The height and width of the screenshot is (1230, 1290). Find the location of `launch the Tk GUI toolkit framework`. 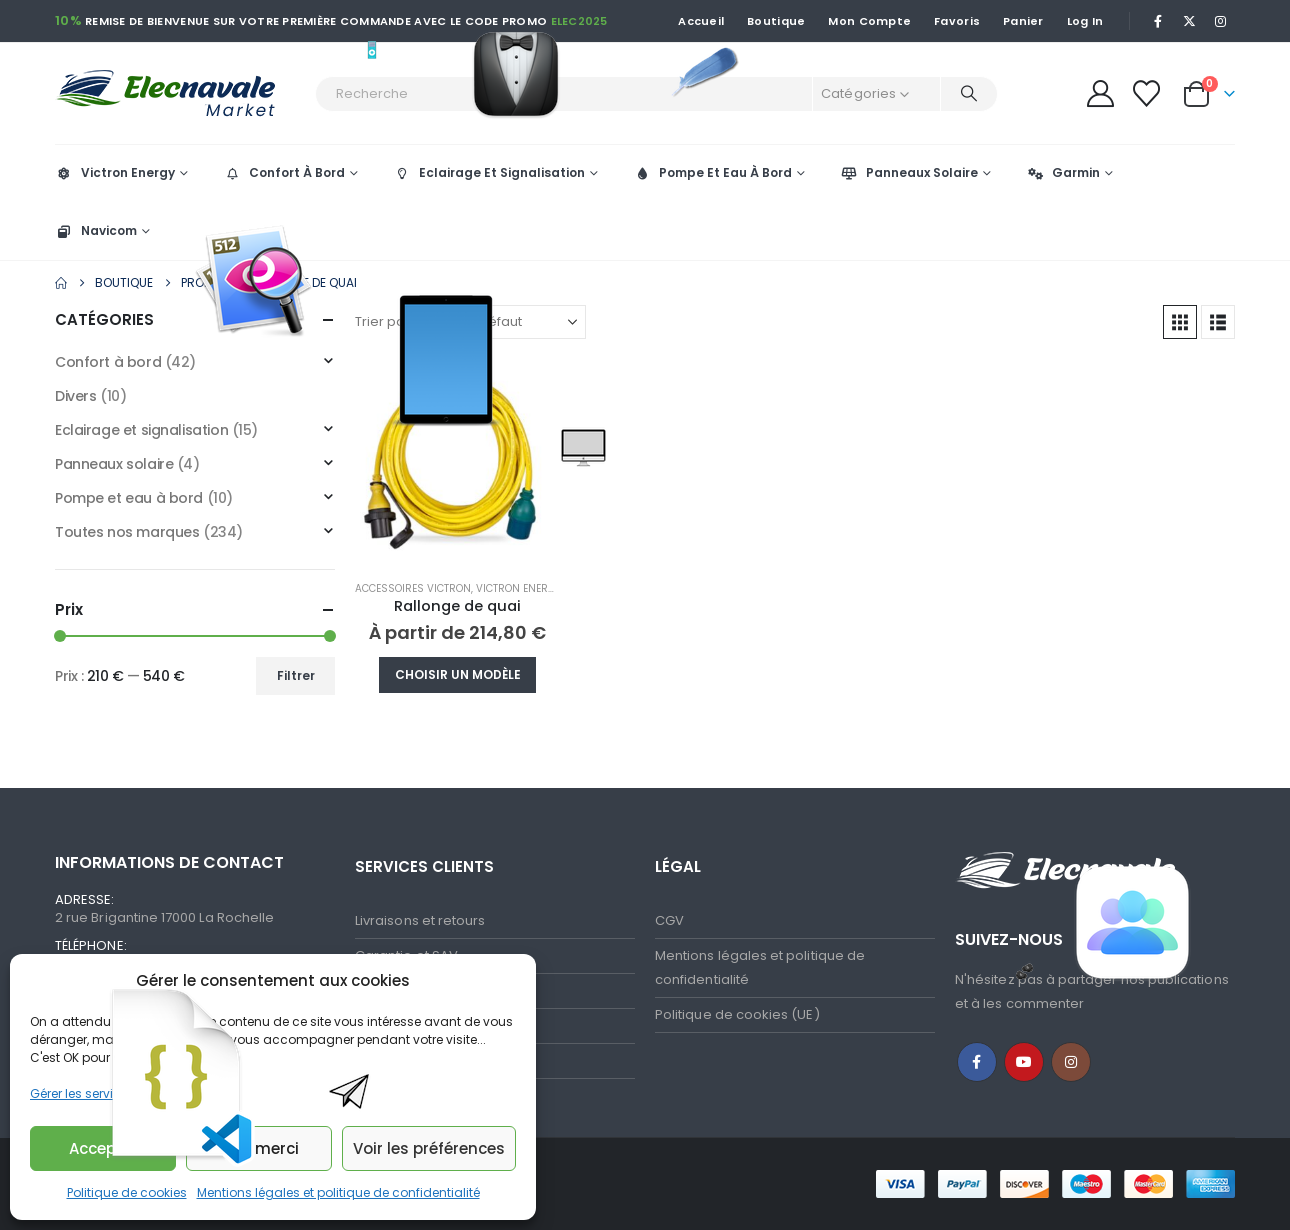

launch the Tk GUI toolkit framework is located at coordinates (705, 71).